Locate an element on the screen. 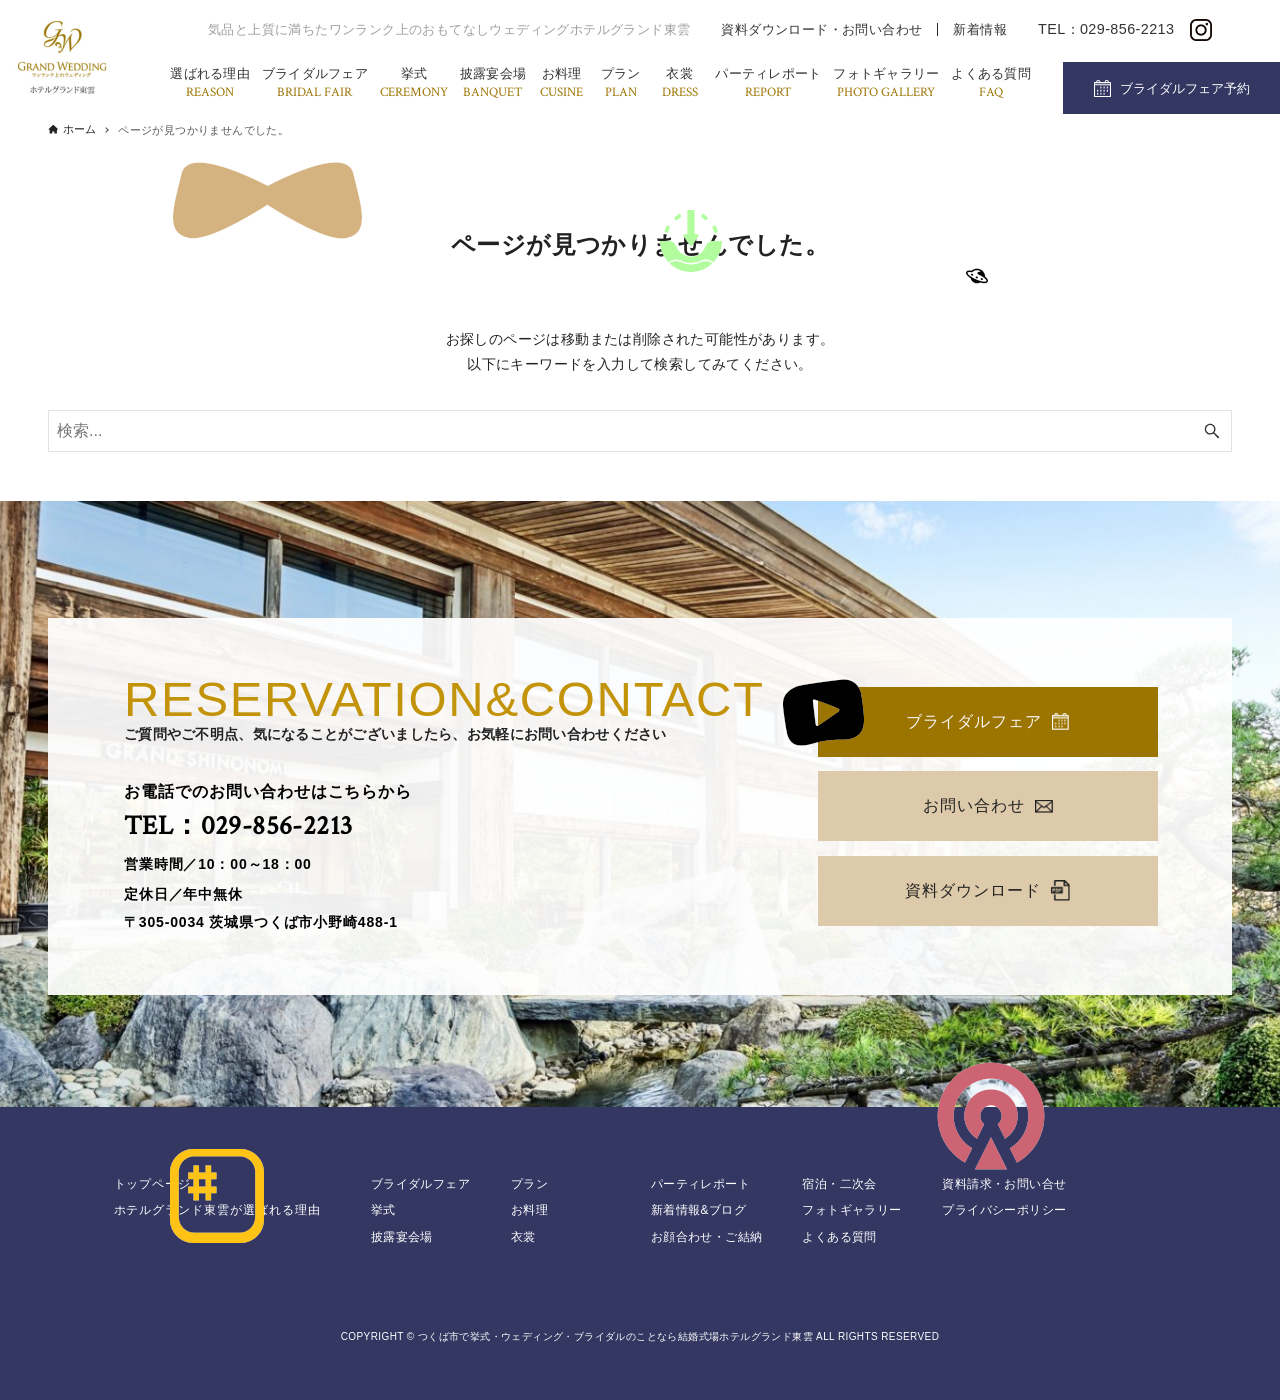 This screenshot has width=1280, height=1400. open stackedit markdown editor is located at coordinates (217, 1196).